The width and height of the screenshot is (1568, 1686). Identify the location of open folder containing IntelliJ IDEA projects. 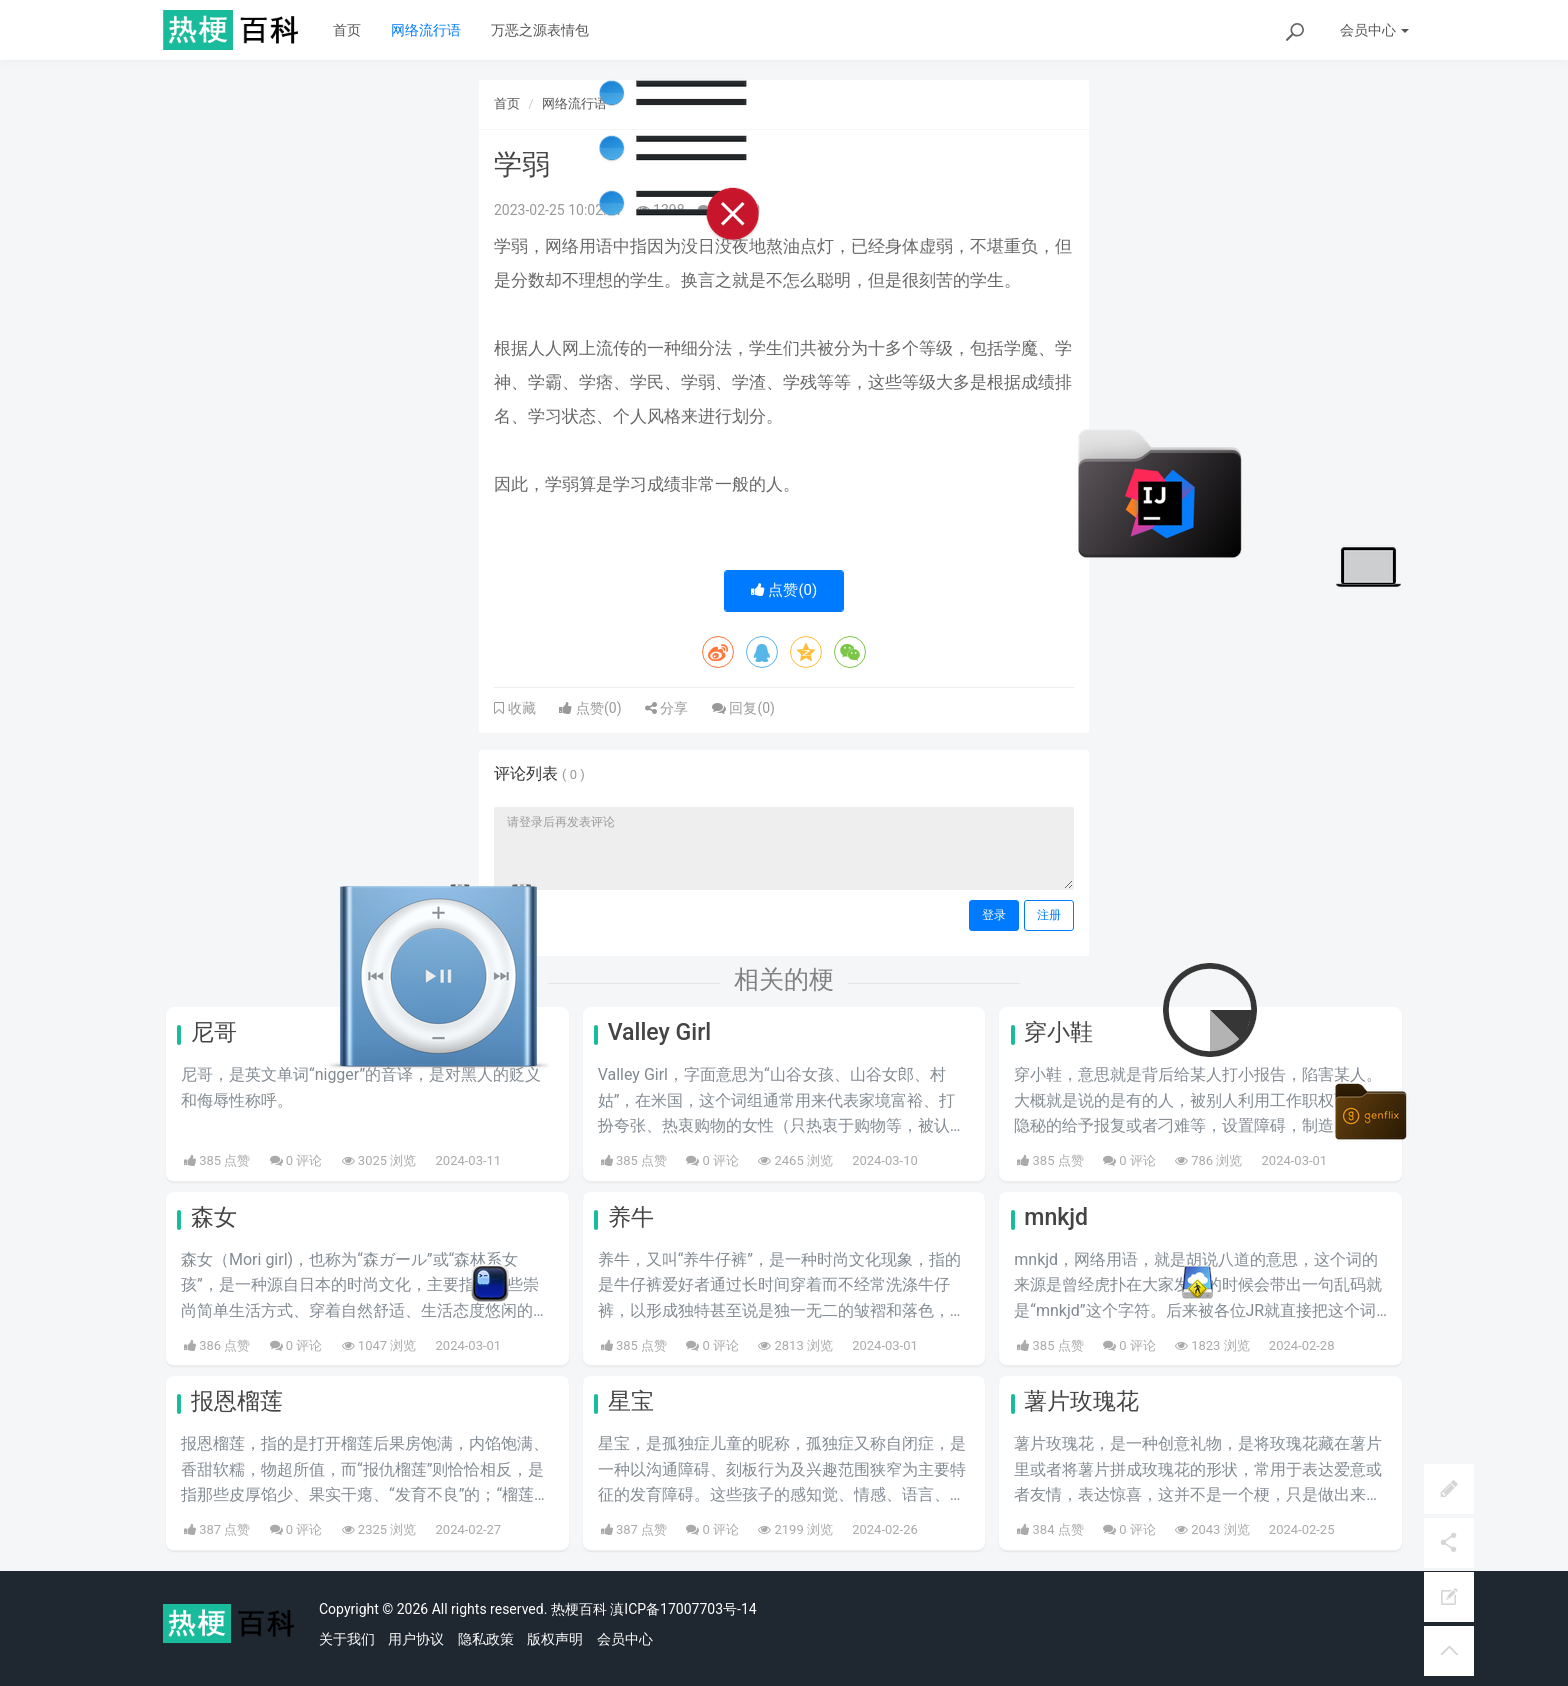
(1159, 498).